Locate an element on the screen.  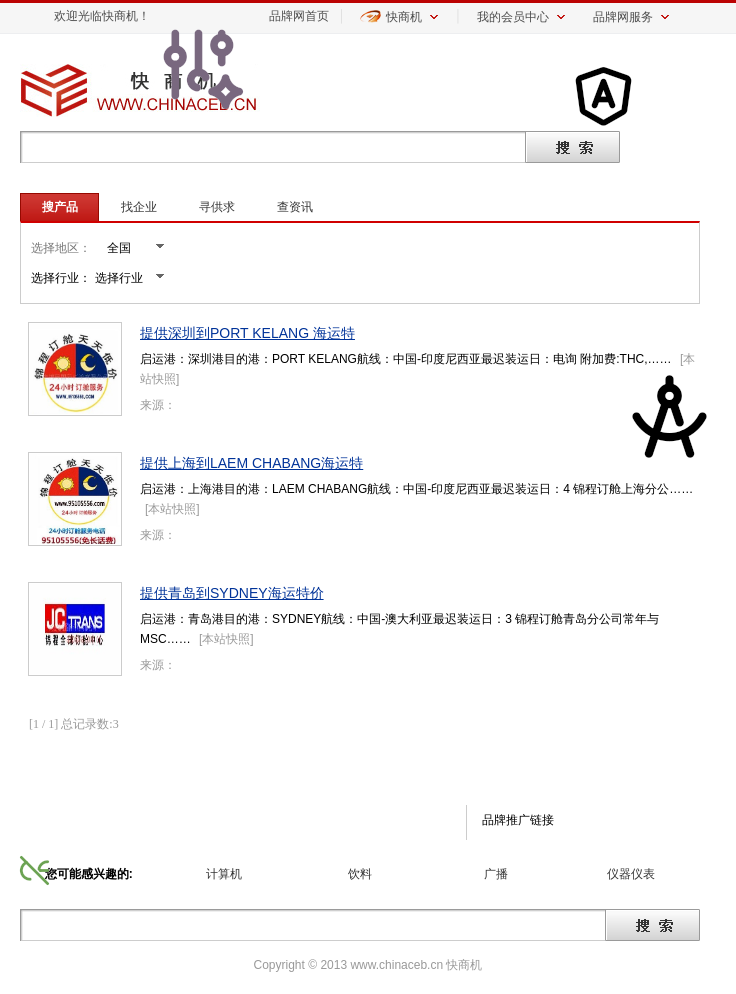
angular framework logo is located at coordinates (603, 96).